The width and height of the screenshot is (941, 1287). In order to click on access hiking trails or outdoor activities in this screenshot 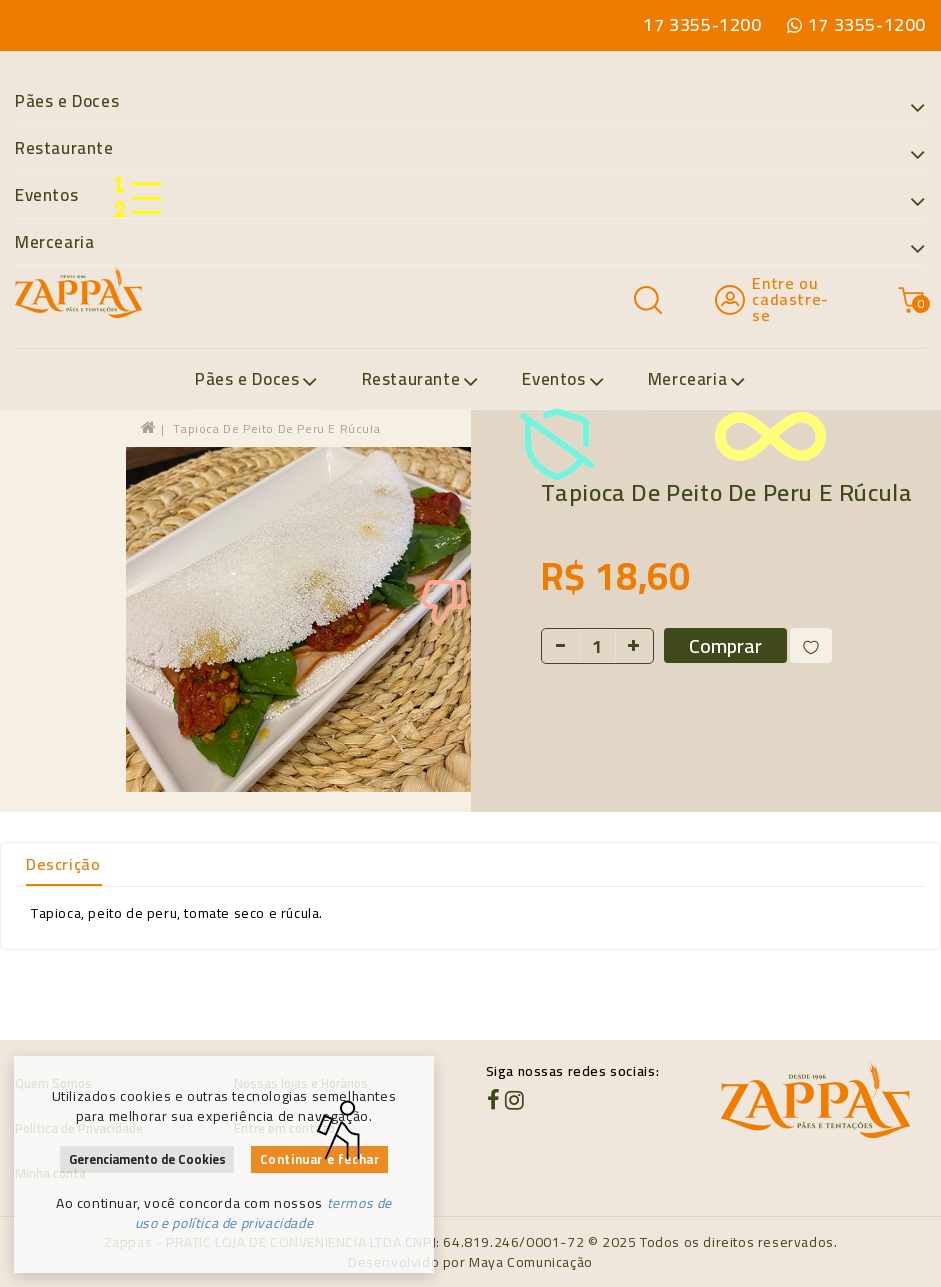, I will do `click(341, 1130)`.